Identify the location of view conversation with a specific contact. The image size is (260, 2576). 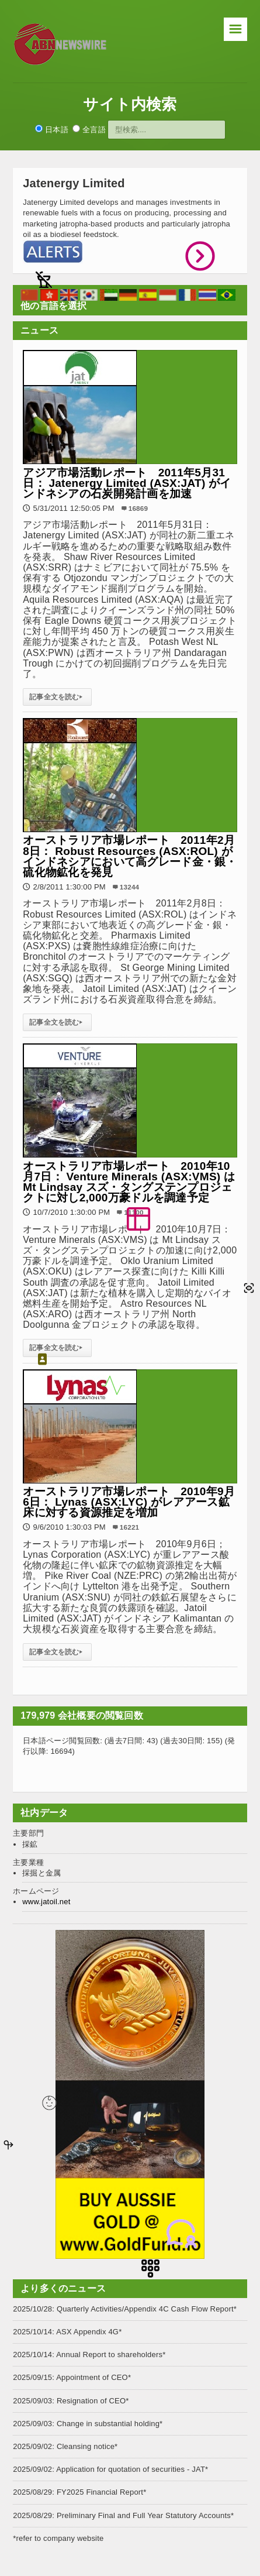
(181, 2232).